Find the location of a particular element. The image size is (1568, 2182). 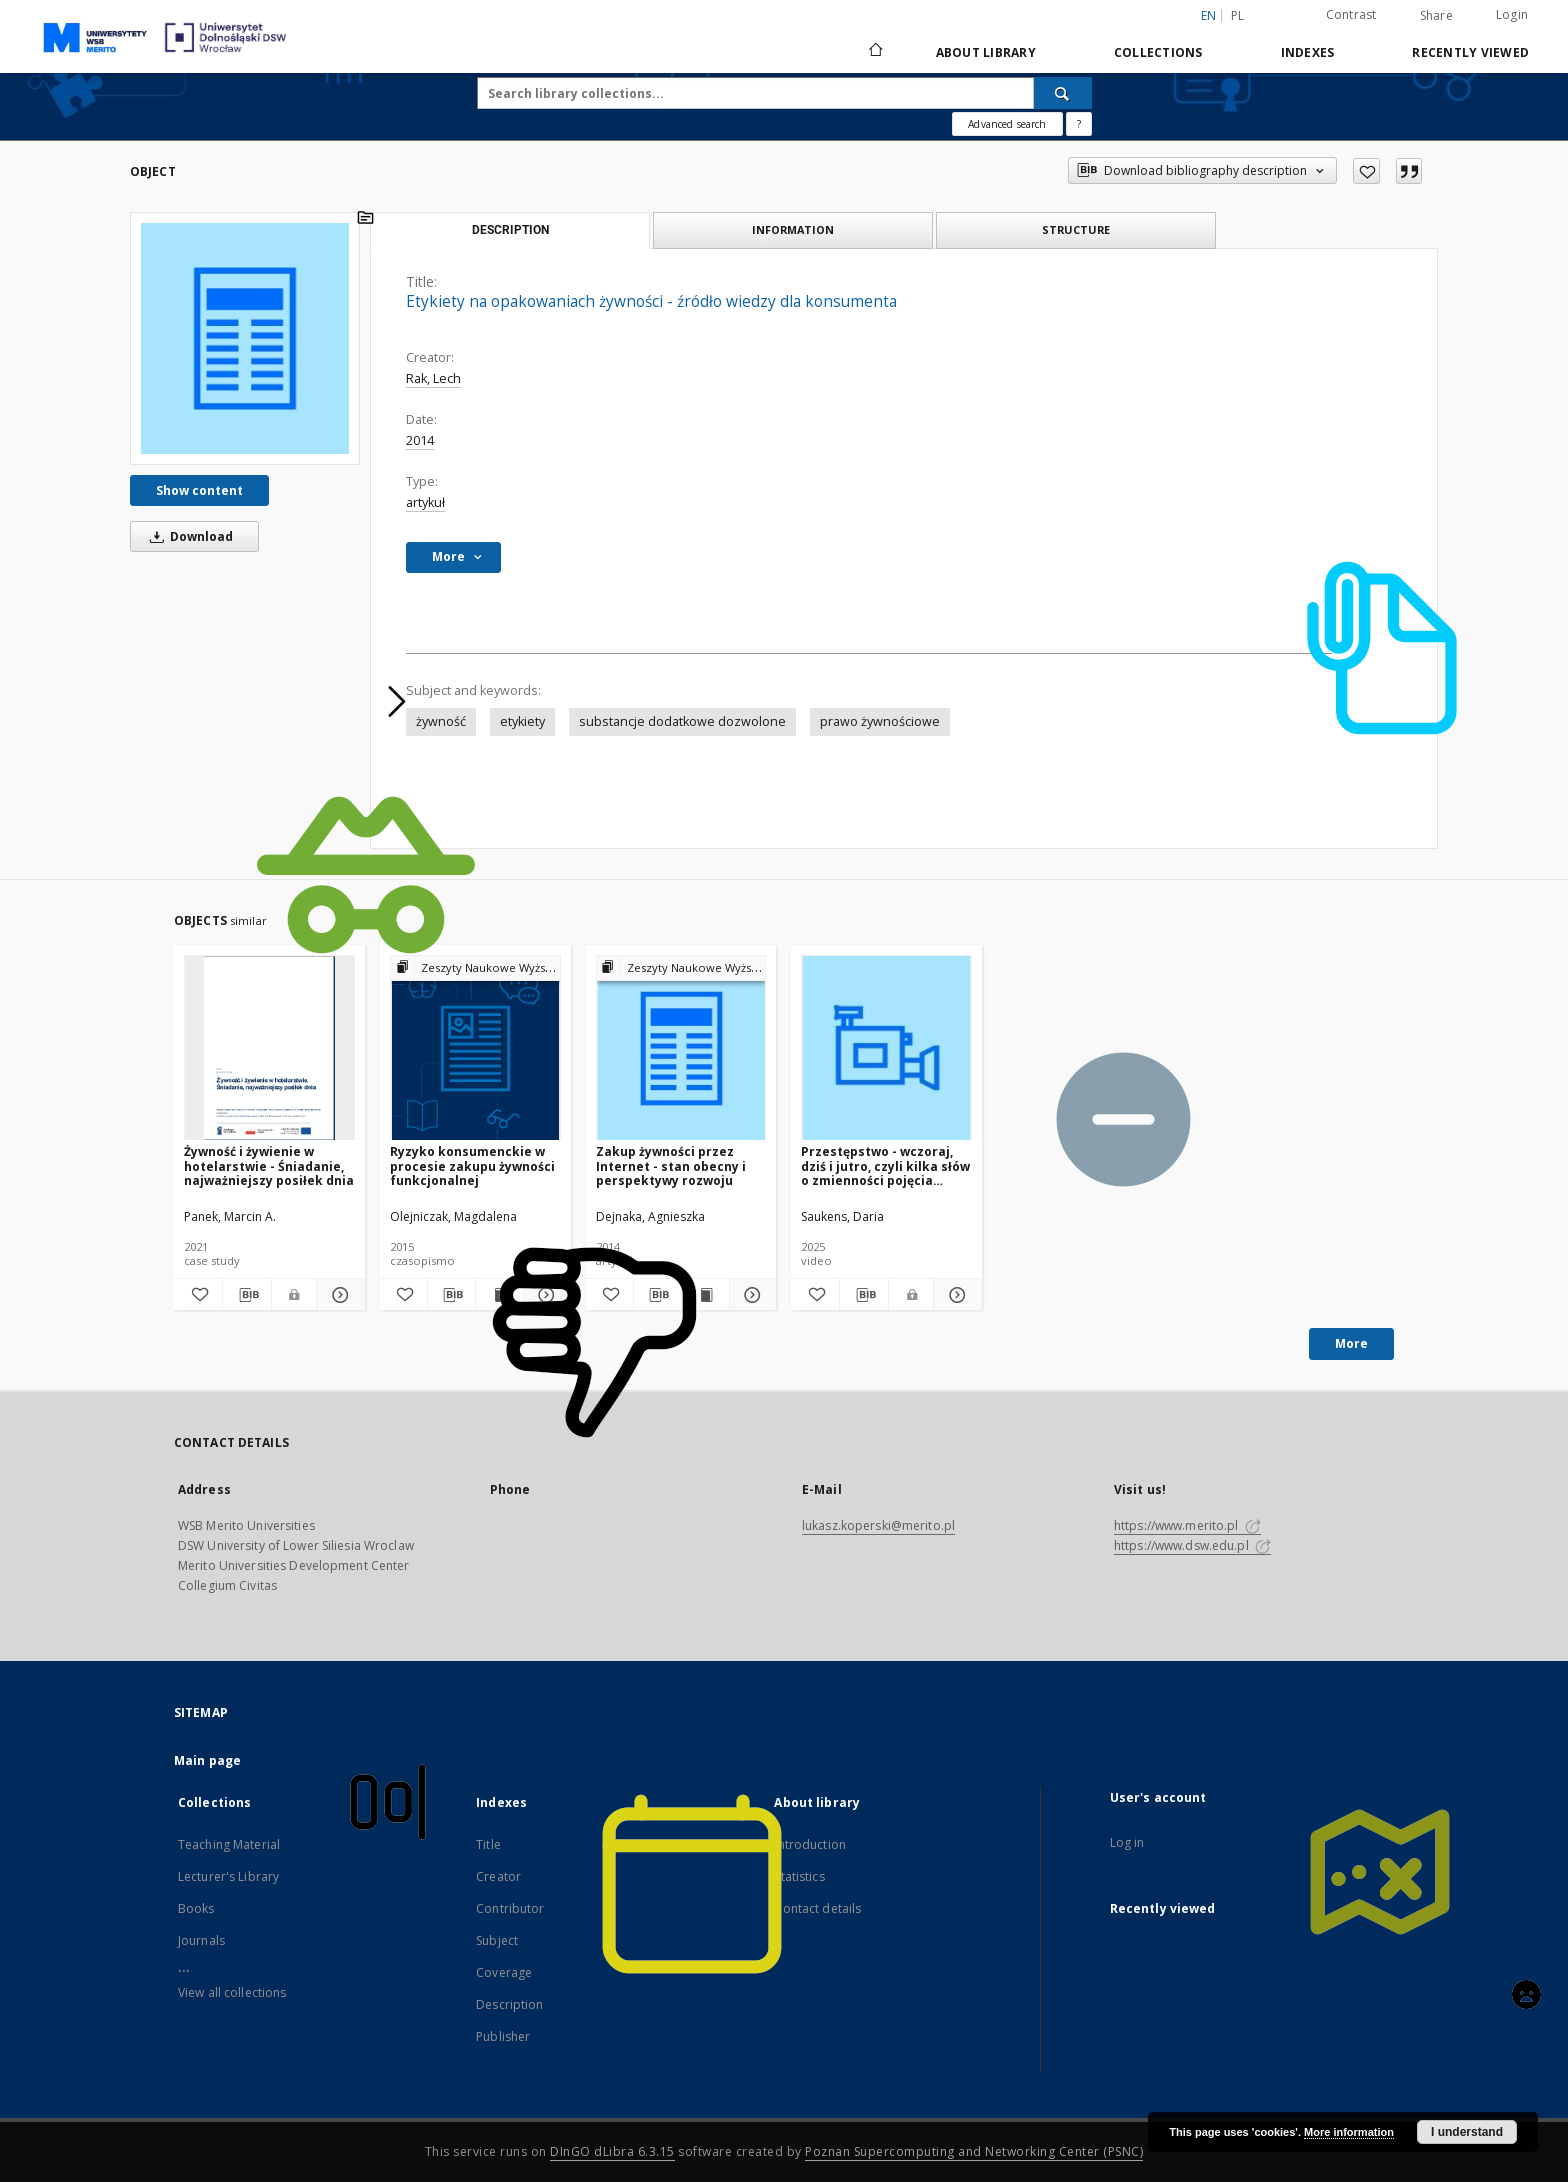

view route directions on map is located at coordinates (1380, 1872).